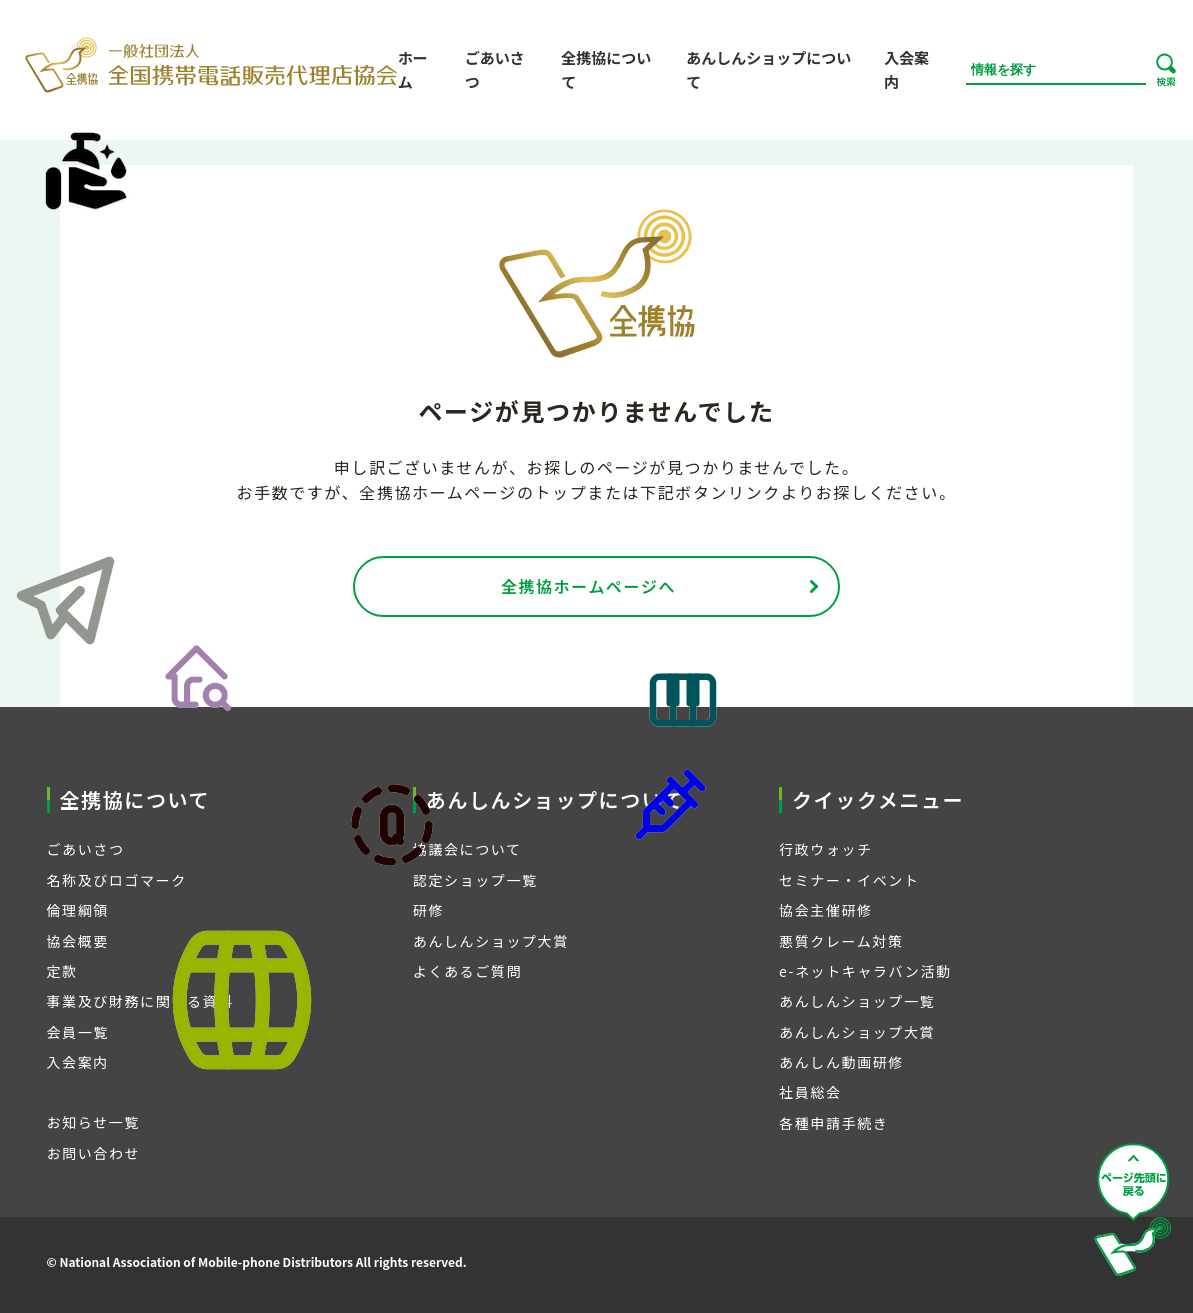 This screenshot has width=1193, height=1313. What do you see at coordinates (683, 700) in the screenshot?
I see `open piano or keyboard instrument app` at bounding box center [683, 700].